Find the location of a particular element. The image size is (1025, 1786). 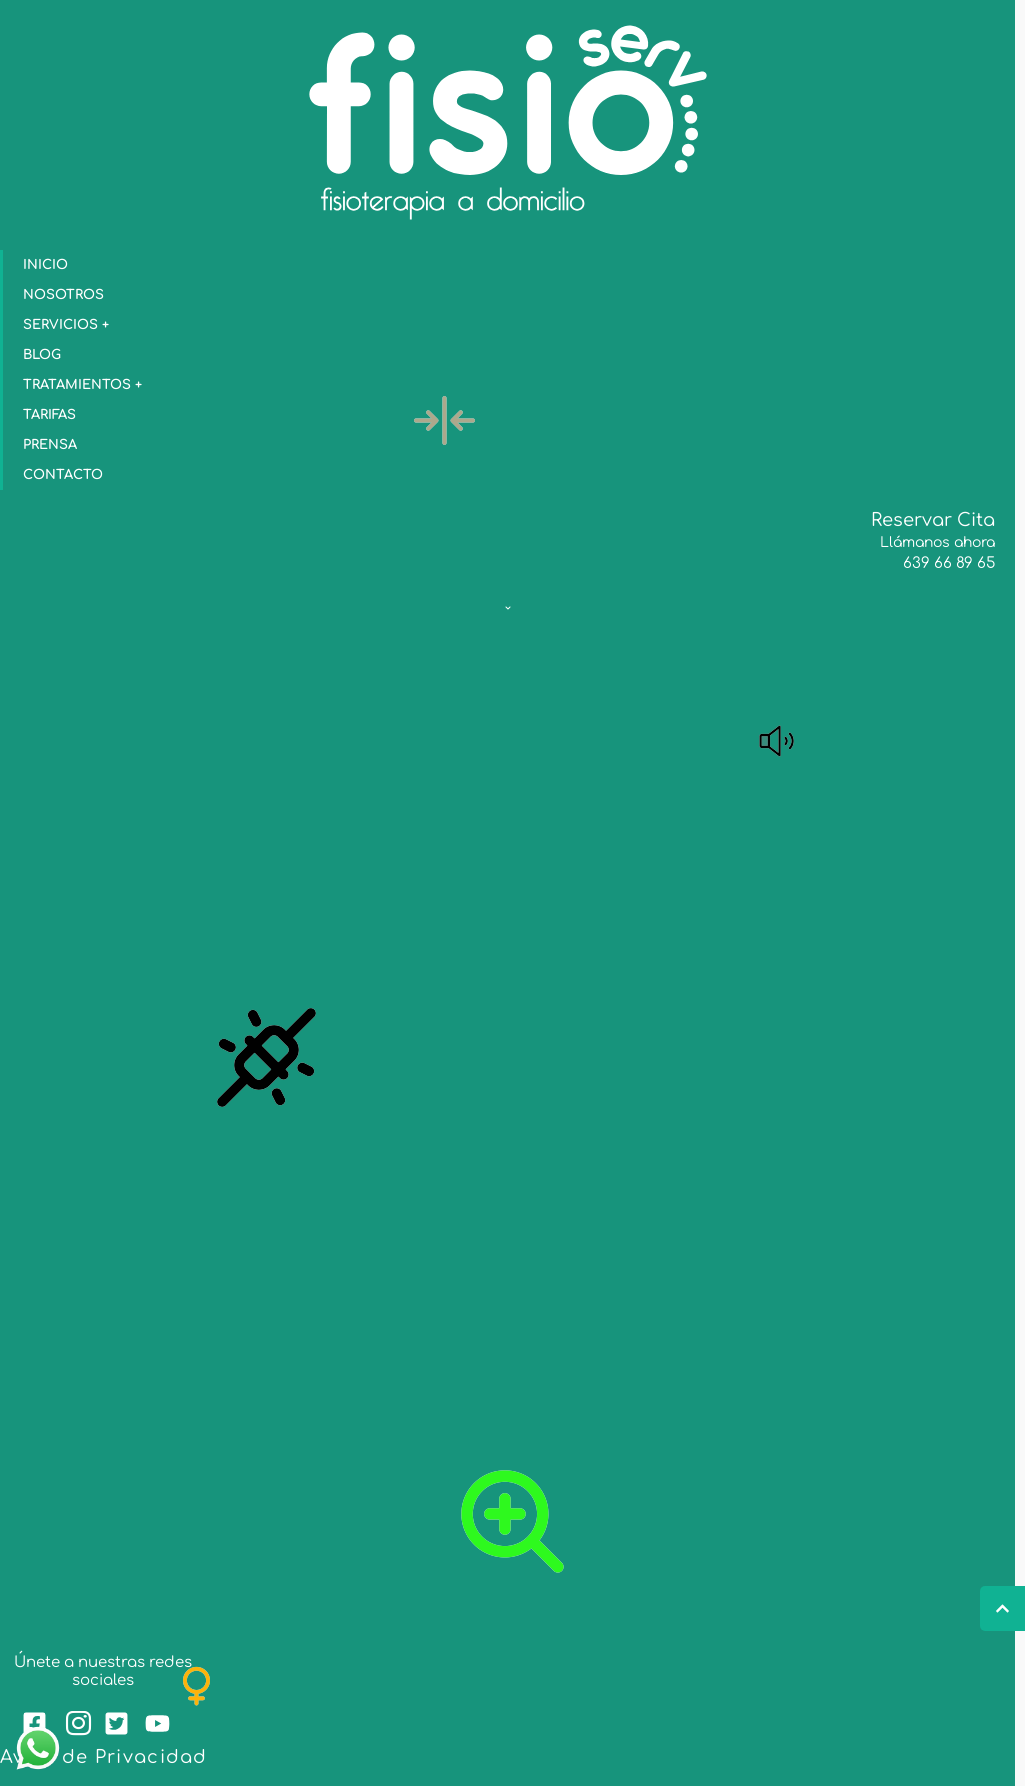

zoom in on content is located at coordinates (512, 1521).